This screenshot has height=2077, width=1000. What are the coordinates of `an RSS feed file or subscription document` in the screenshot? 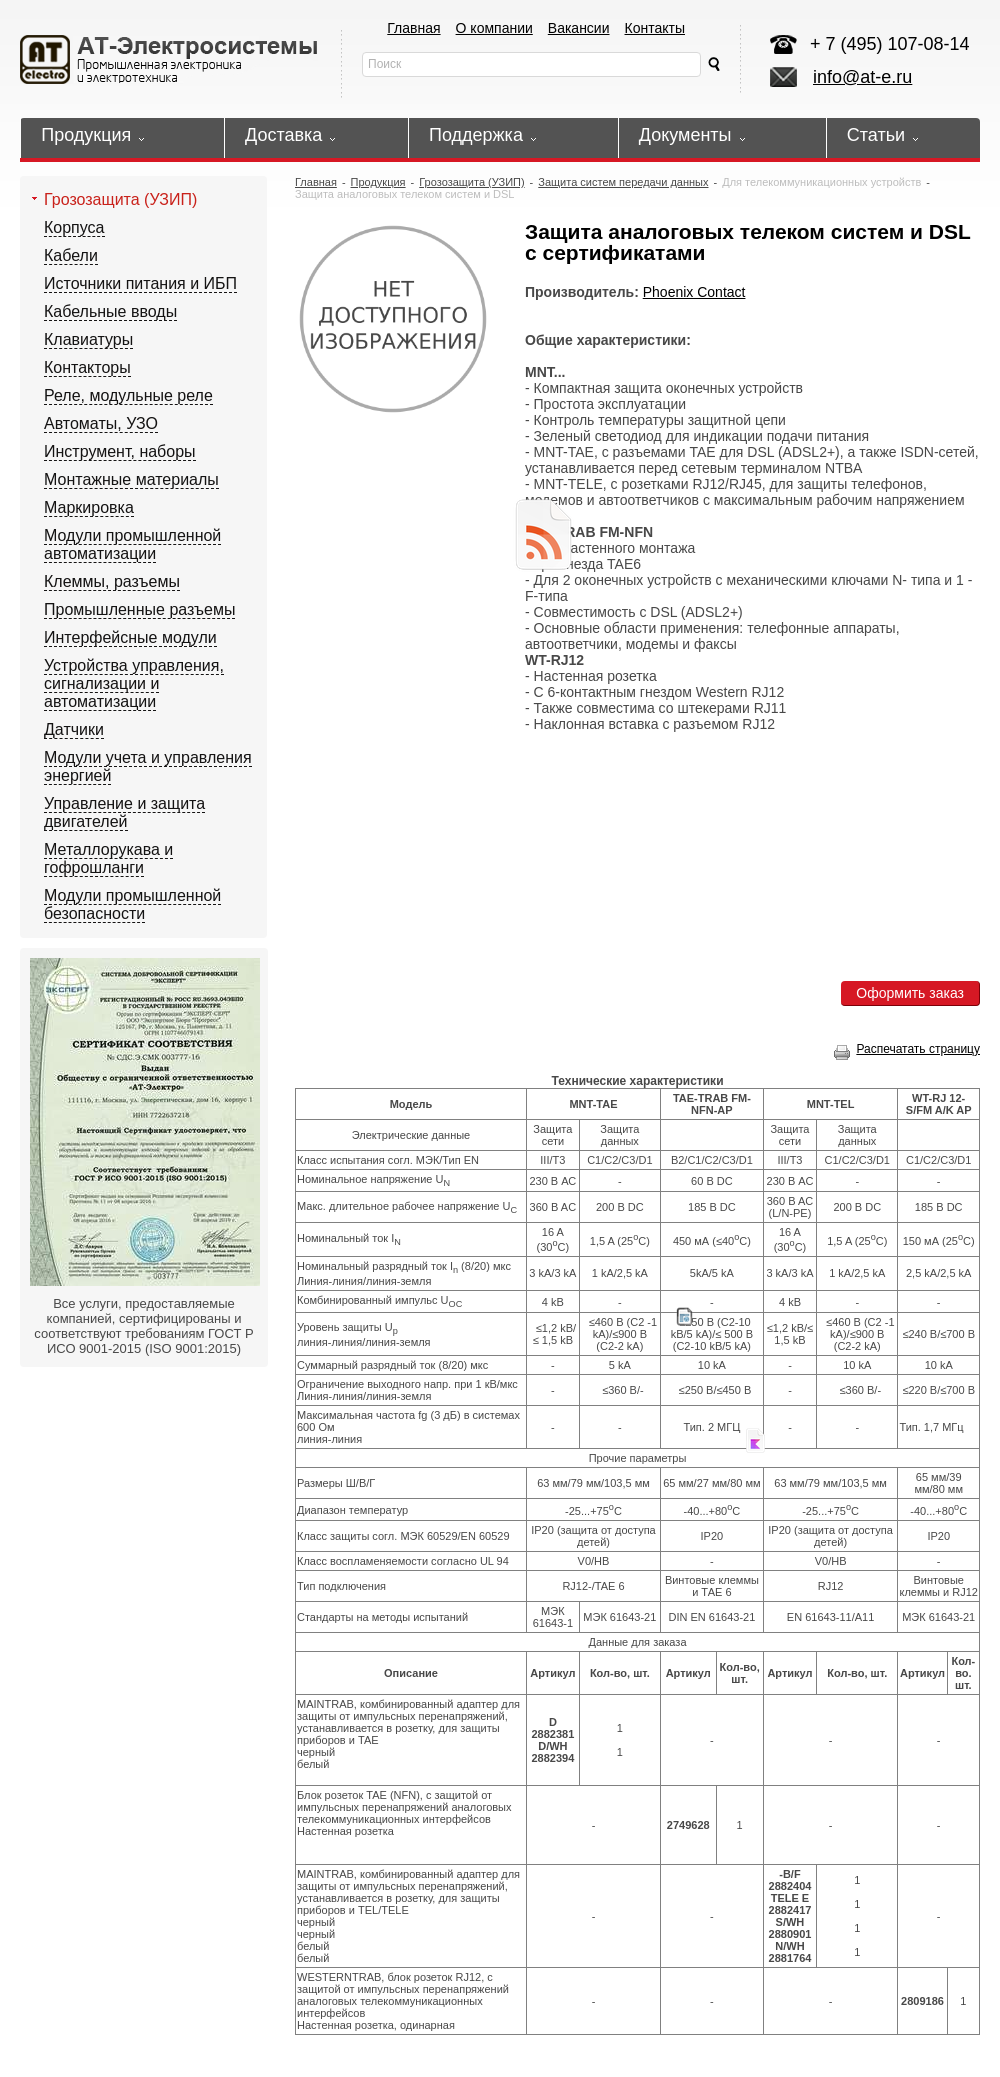 It's located at (543, 534).